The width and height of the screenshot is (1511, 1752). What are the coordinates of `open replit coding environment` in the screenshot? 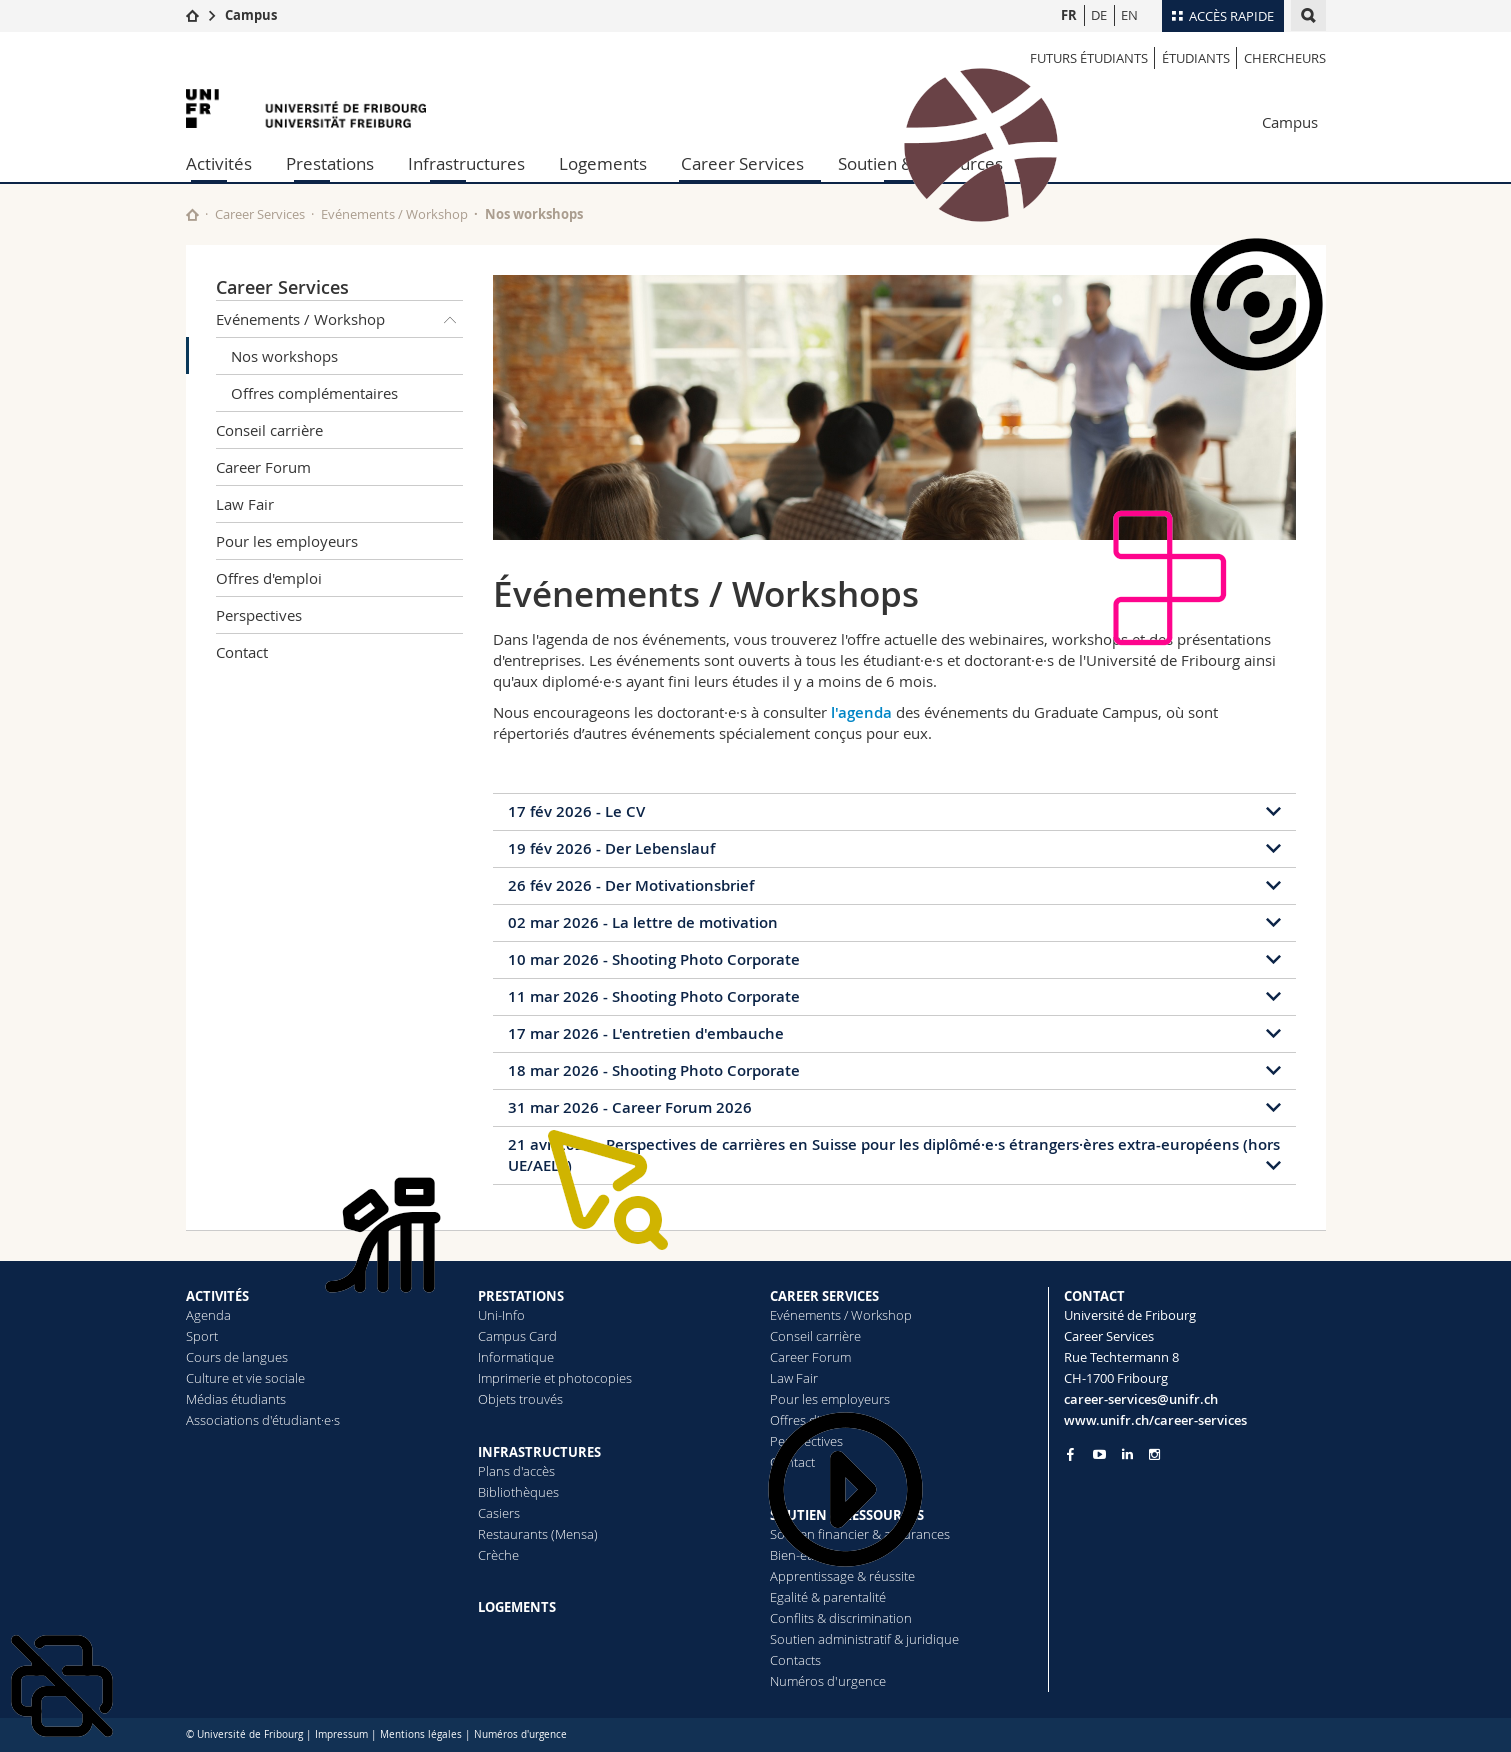 It's located at (1159, 578).